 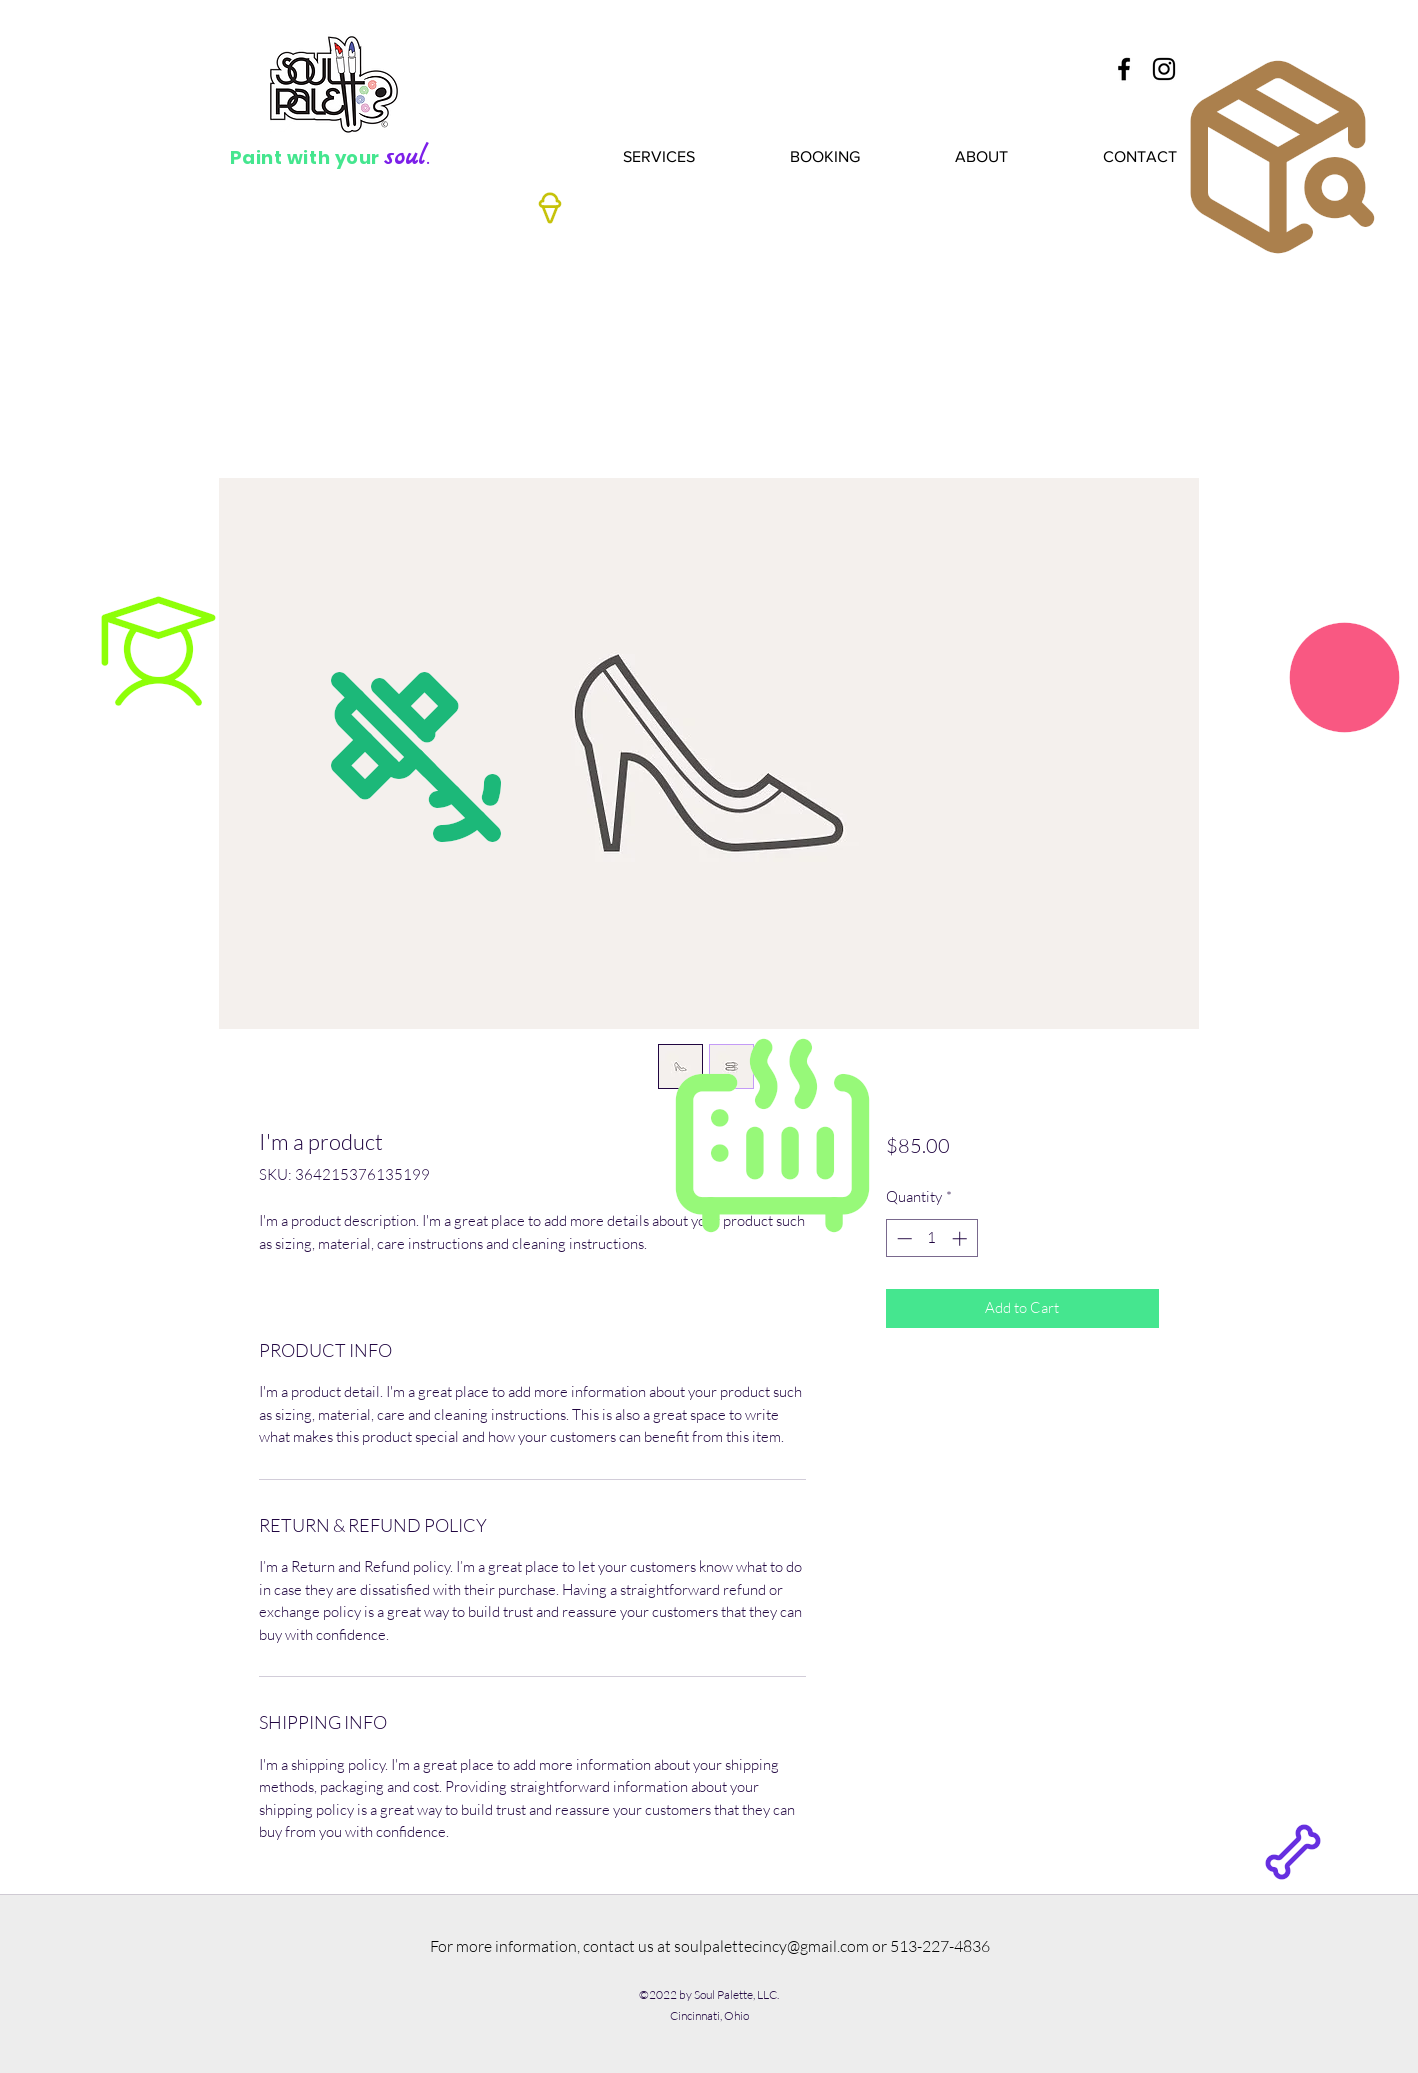 What do you see at coordinates (1293, 1852) in the screenshot?
I see `access pet-related features or settings` at bounding box center [1293, 1852].